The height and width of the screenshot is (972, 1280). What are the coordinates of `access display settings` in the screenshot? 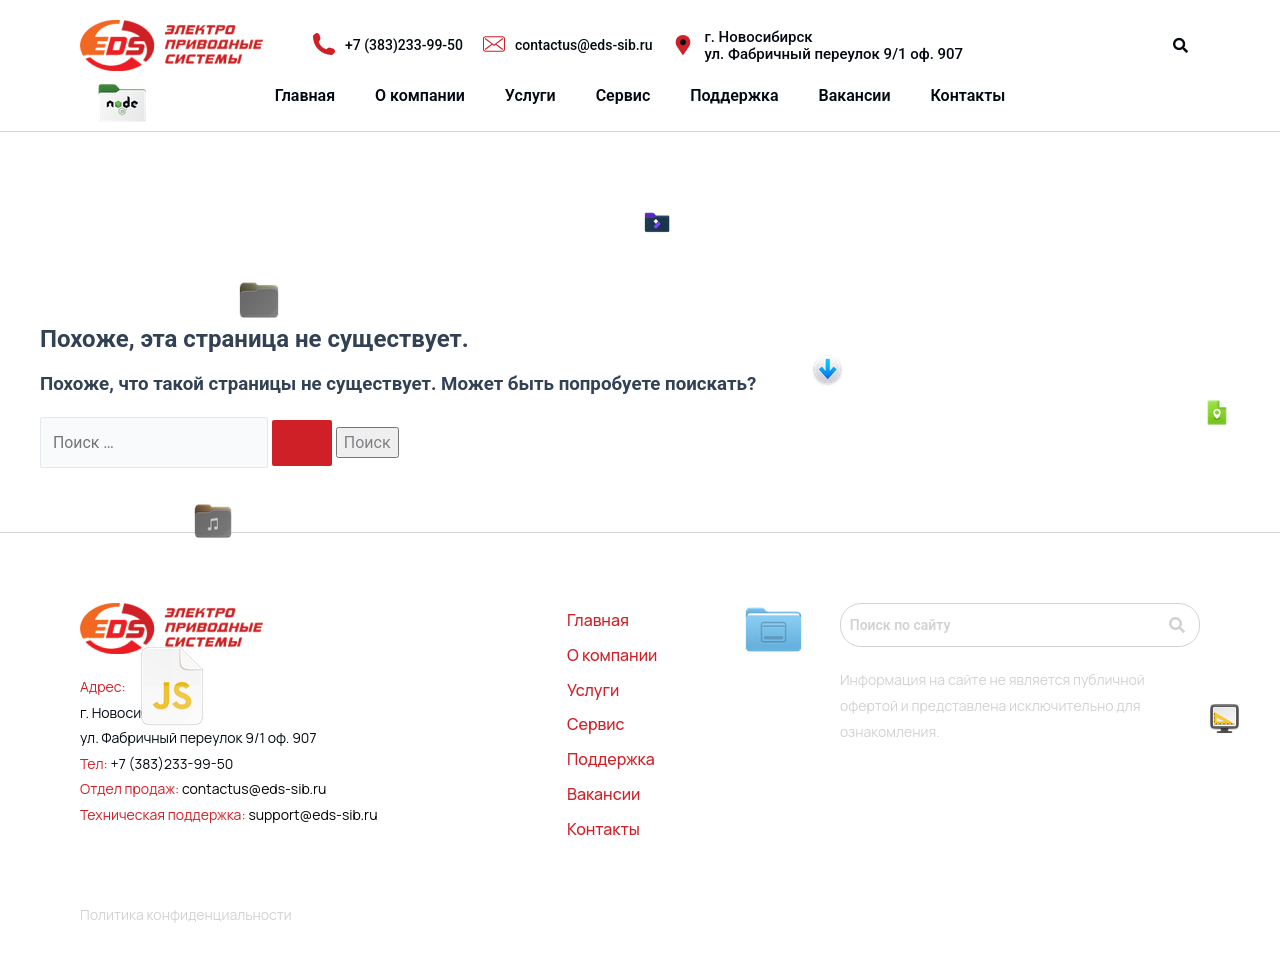 It's located at (1224, 718).